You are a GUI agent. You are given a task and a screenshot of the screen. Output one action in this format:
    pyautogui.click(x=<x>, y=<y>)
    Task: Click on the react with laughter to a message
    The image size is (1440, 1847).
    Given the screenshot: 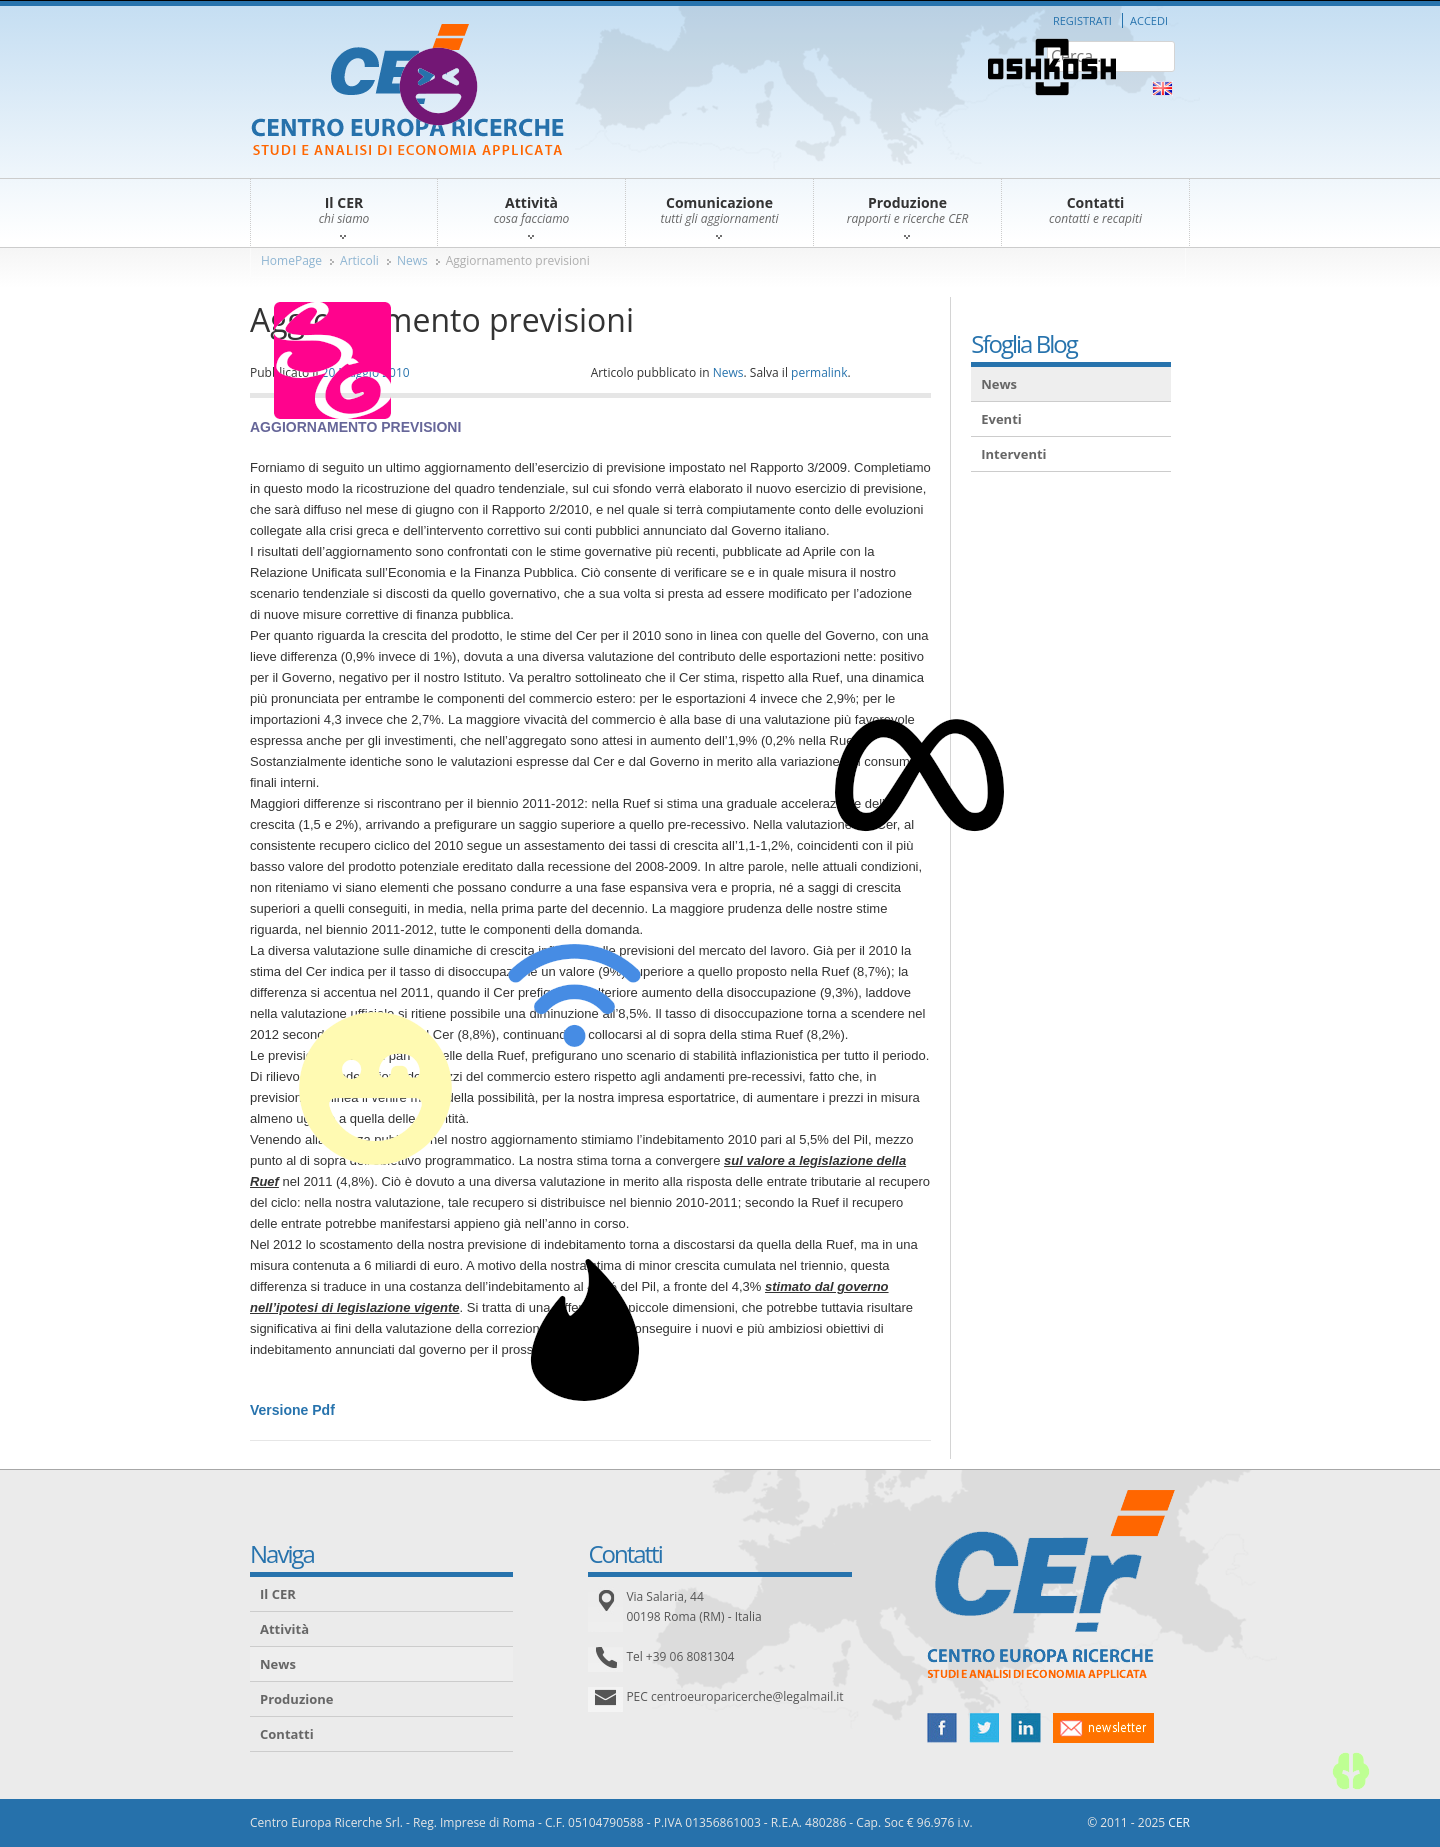 What is the action you would take?
    pyautogui.click(x=438, y=86)
    